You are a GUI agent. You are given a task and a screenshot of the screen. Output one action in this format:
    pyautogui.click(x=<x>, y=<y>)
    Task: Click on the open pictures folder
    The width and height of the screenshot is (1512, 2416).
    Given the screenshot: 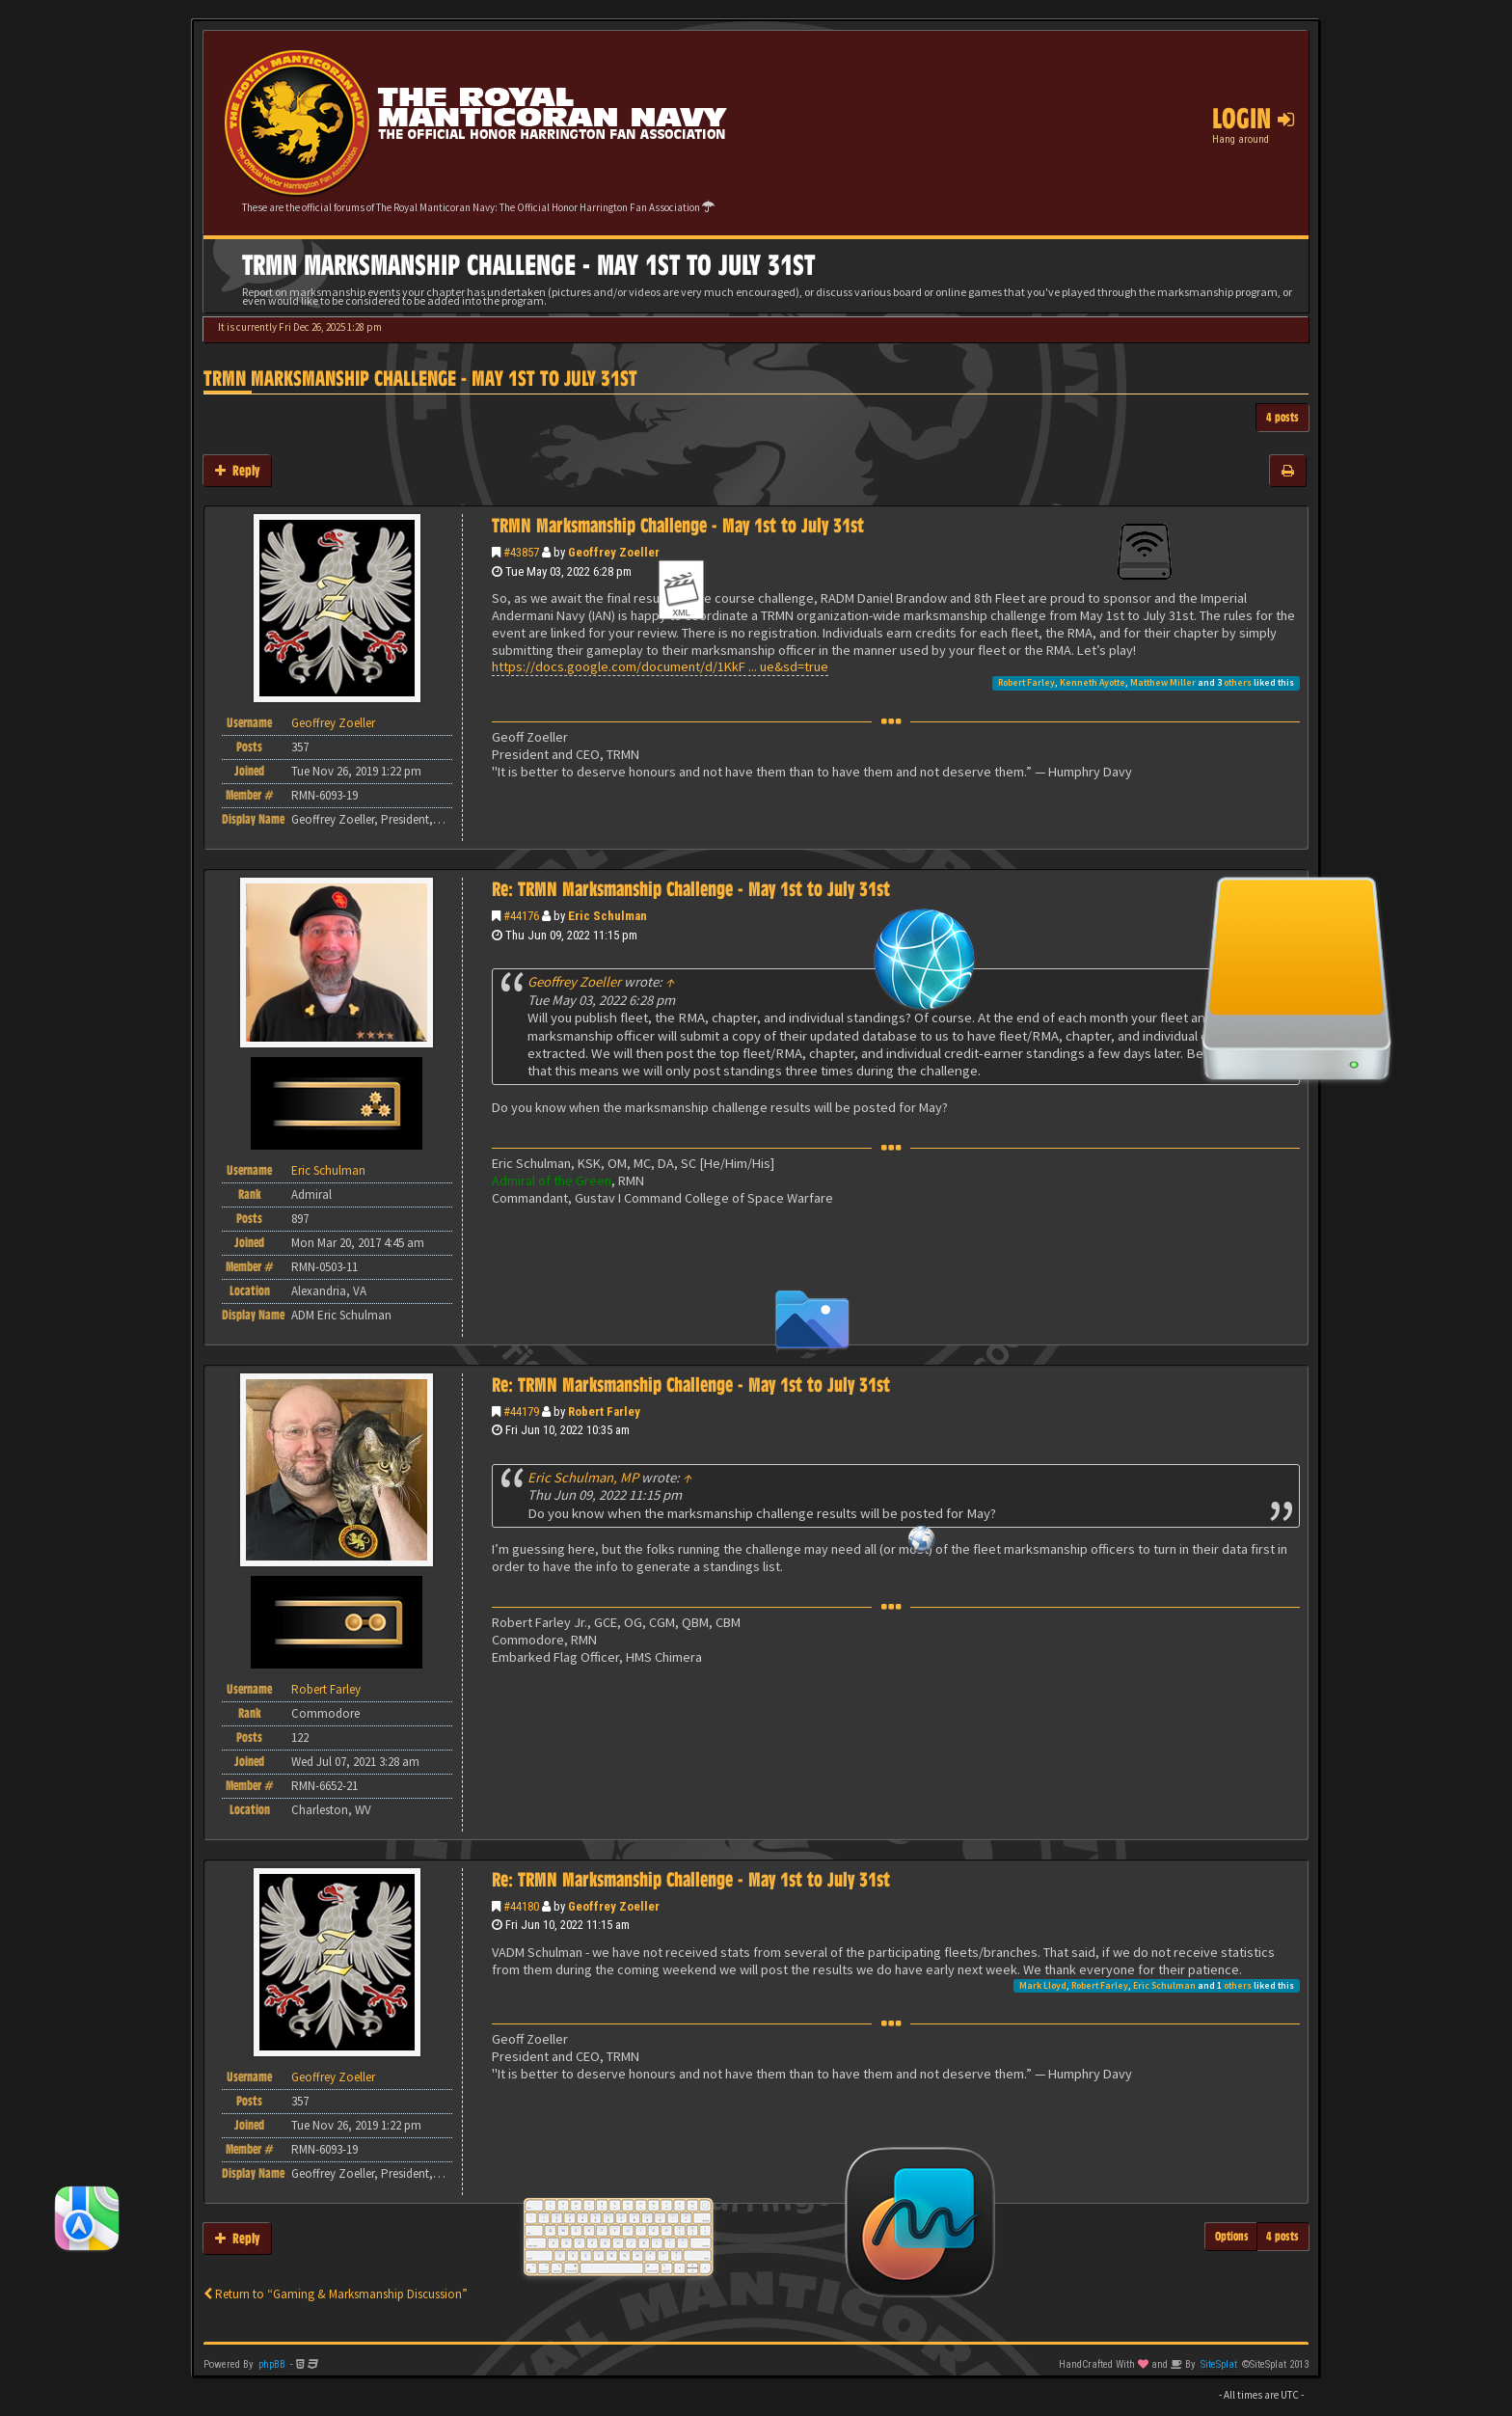 What is the action you would take?
    pyautogui.click(x=812, y=1321)
    